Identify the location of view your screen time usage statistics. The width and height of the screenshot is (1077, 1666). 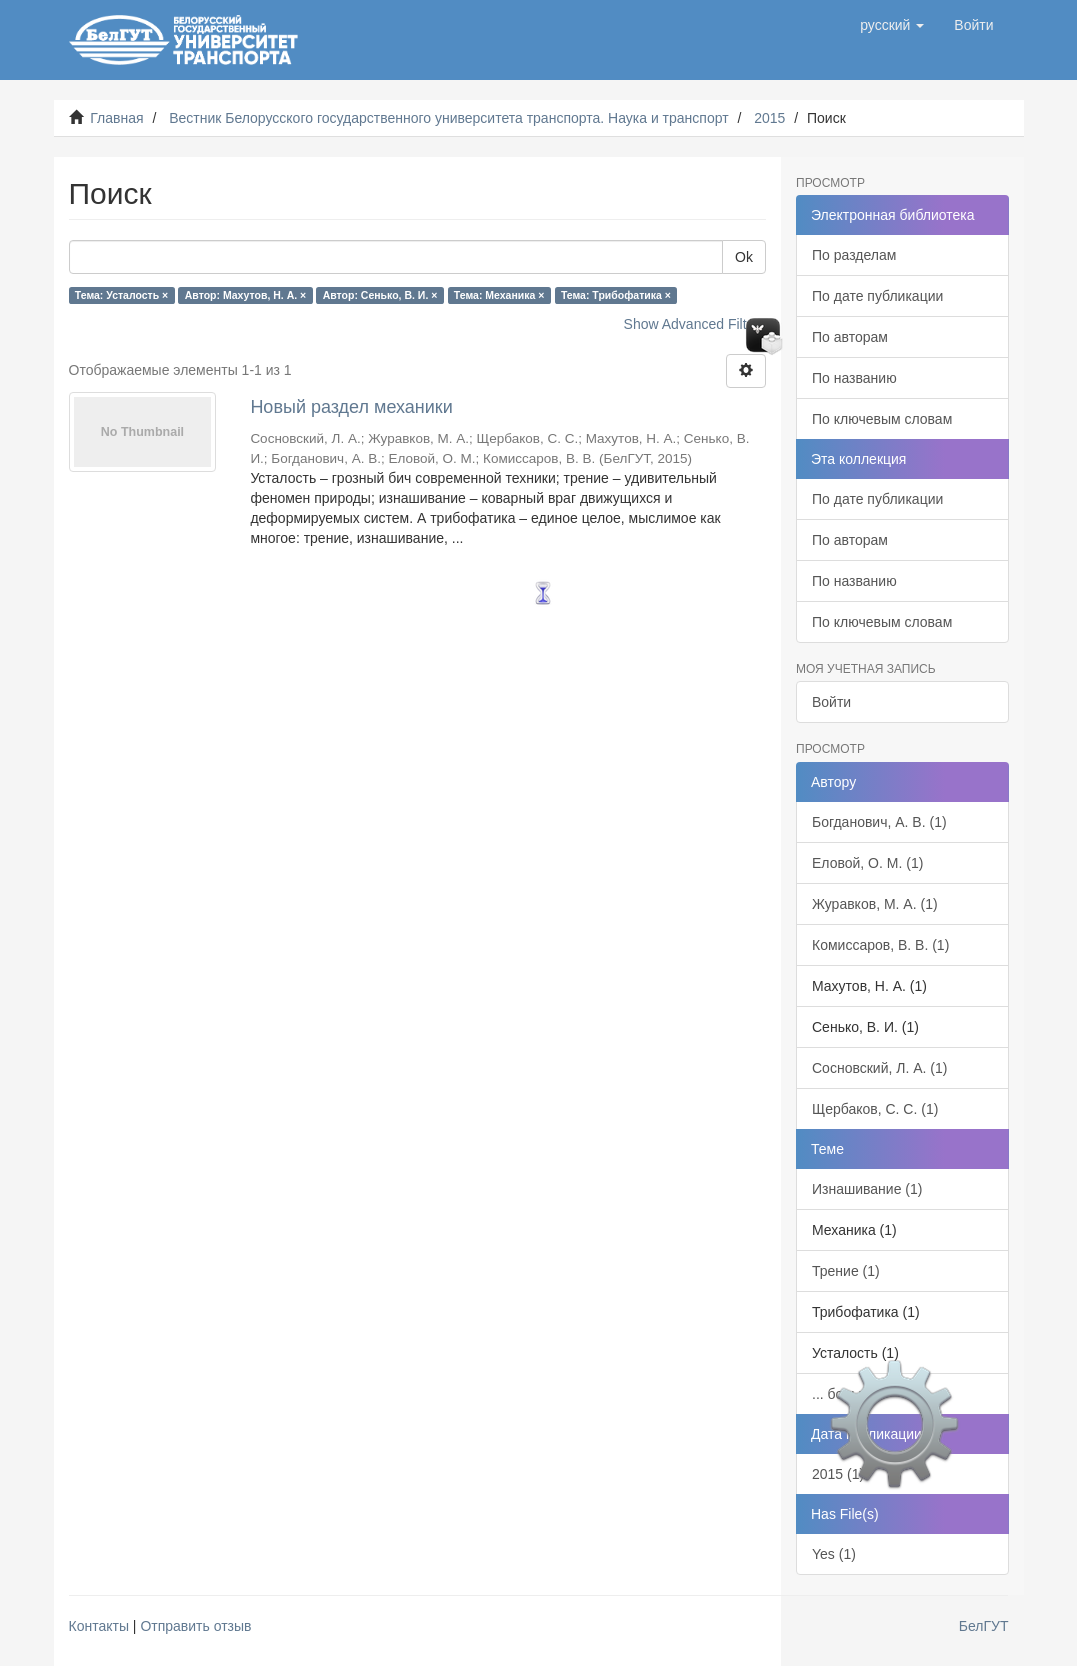
(543, 593).